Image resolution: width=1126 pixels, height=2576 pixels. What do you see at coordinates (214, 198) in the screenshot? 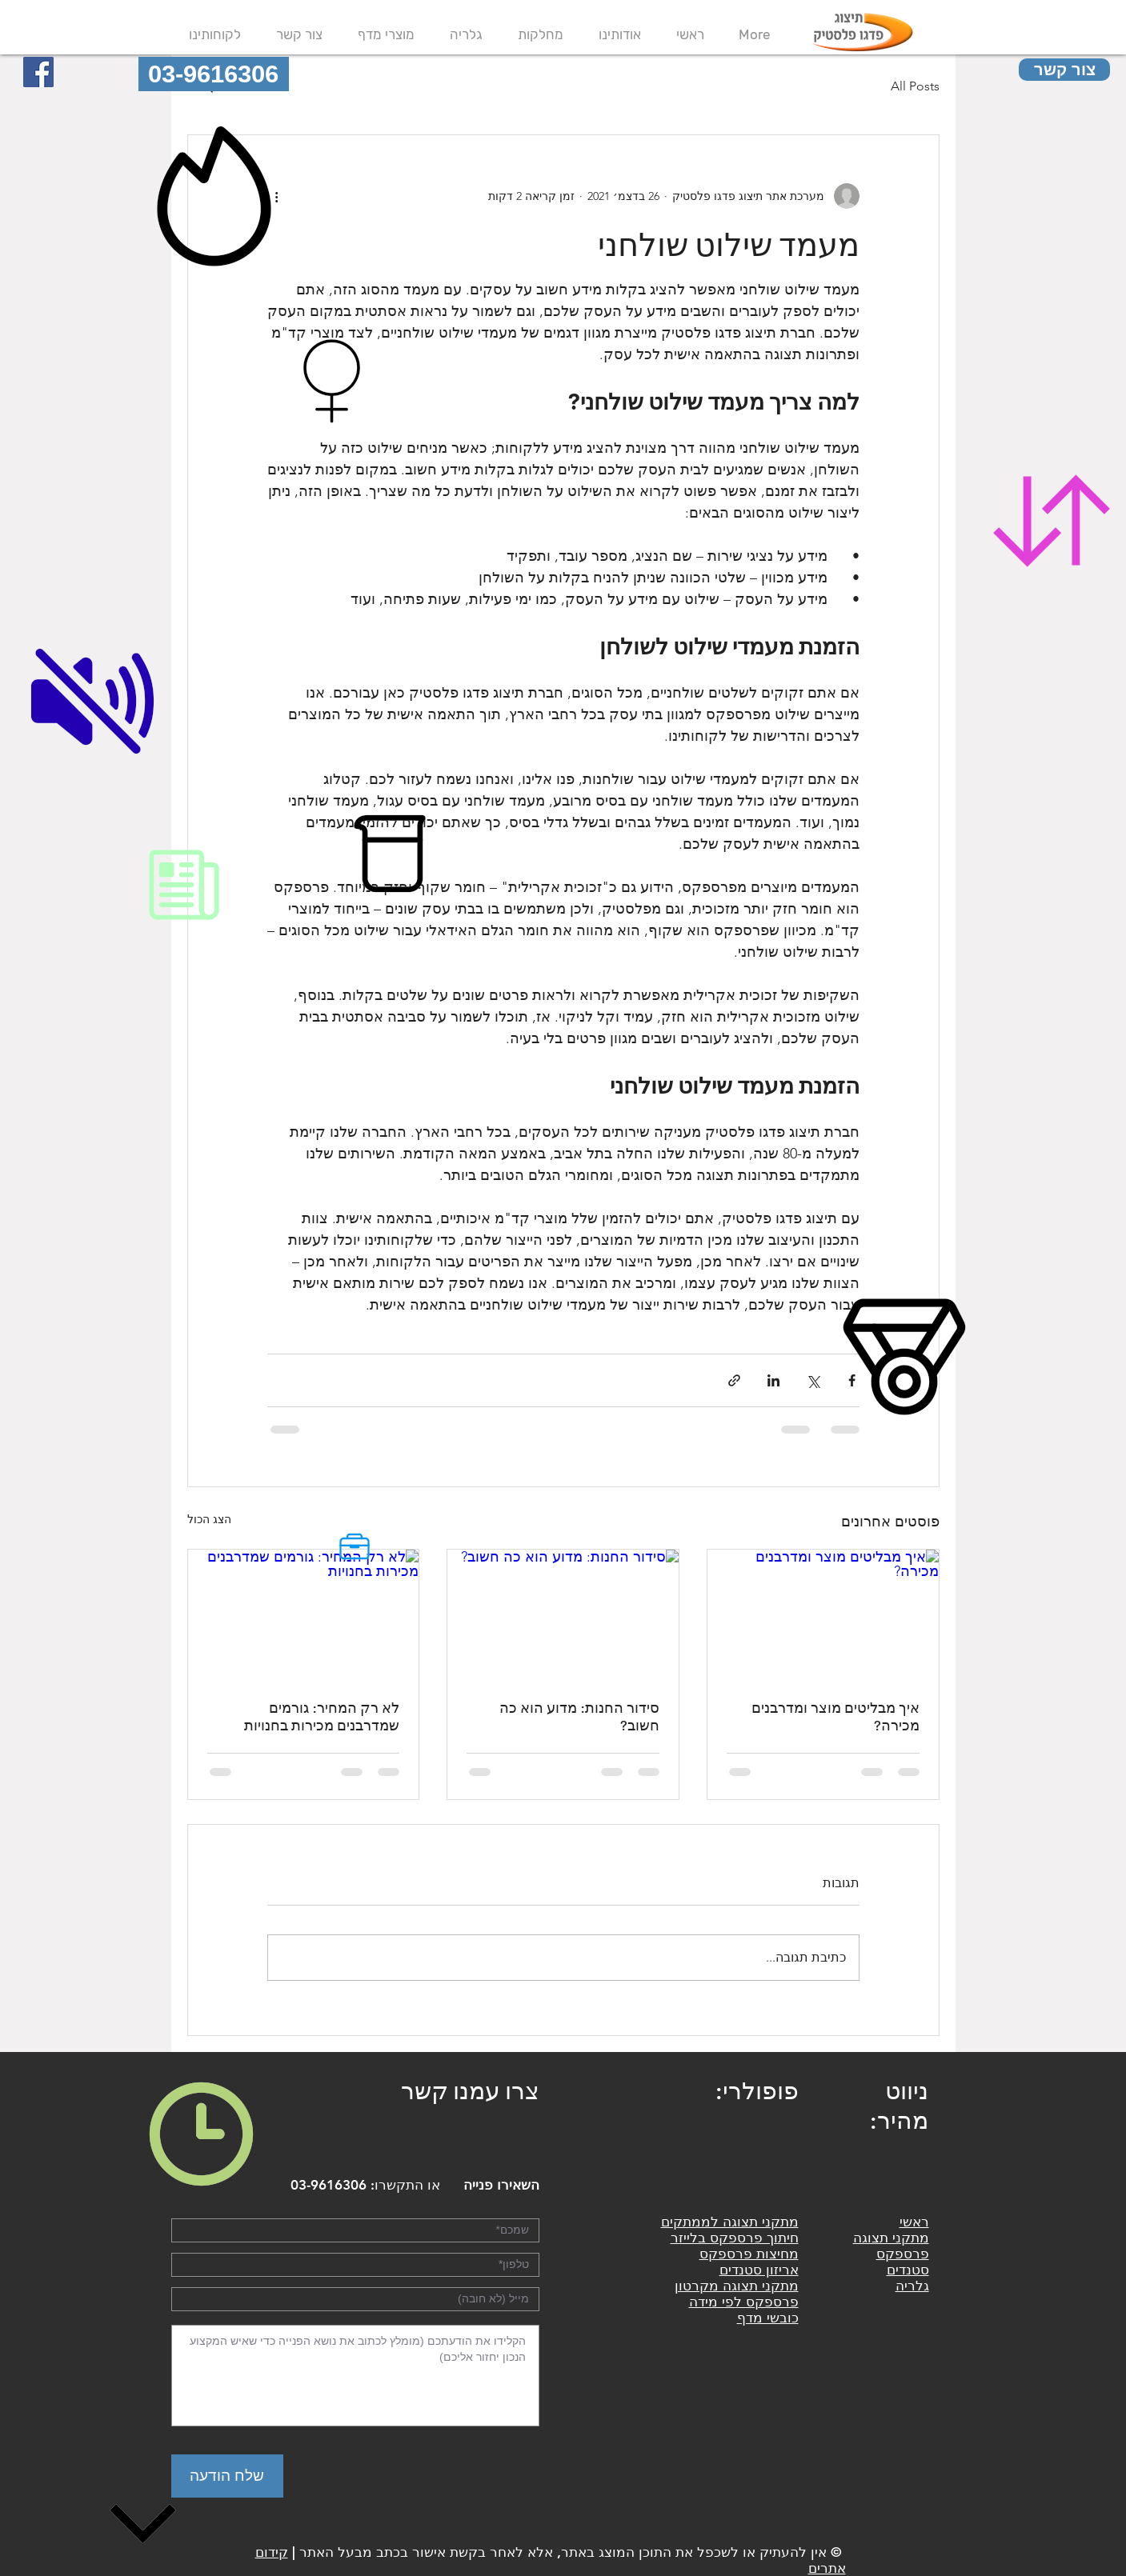
I see `indicates trending or hot content` at bounding box center [214, 198].